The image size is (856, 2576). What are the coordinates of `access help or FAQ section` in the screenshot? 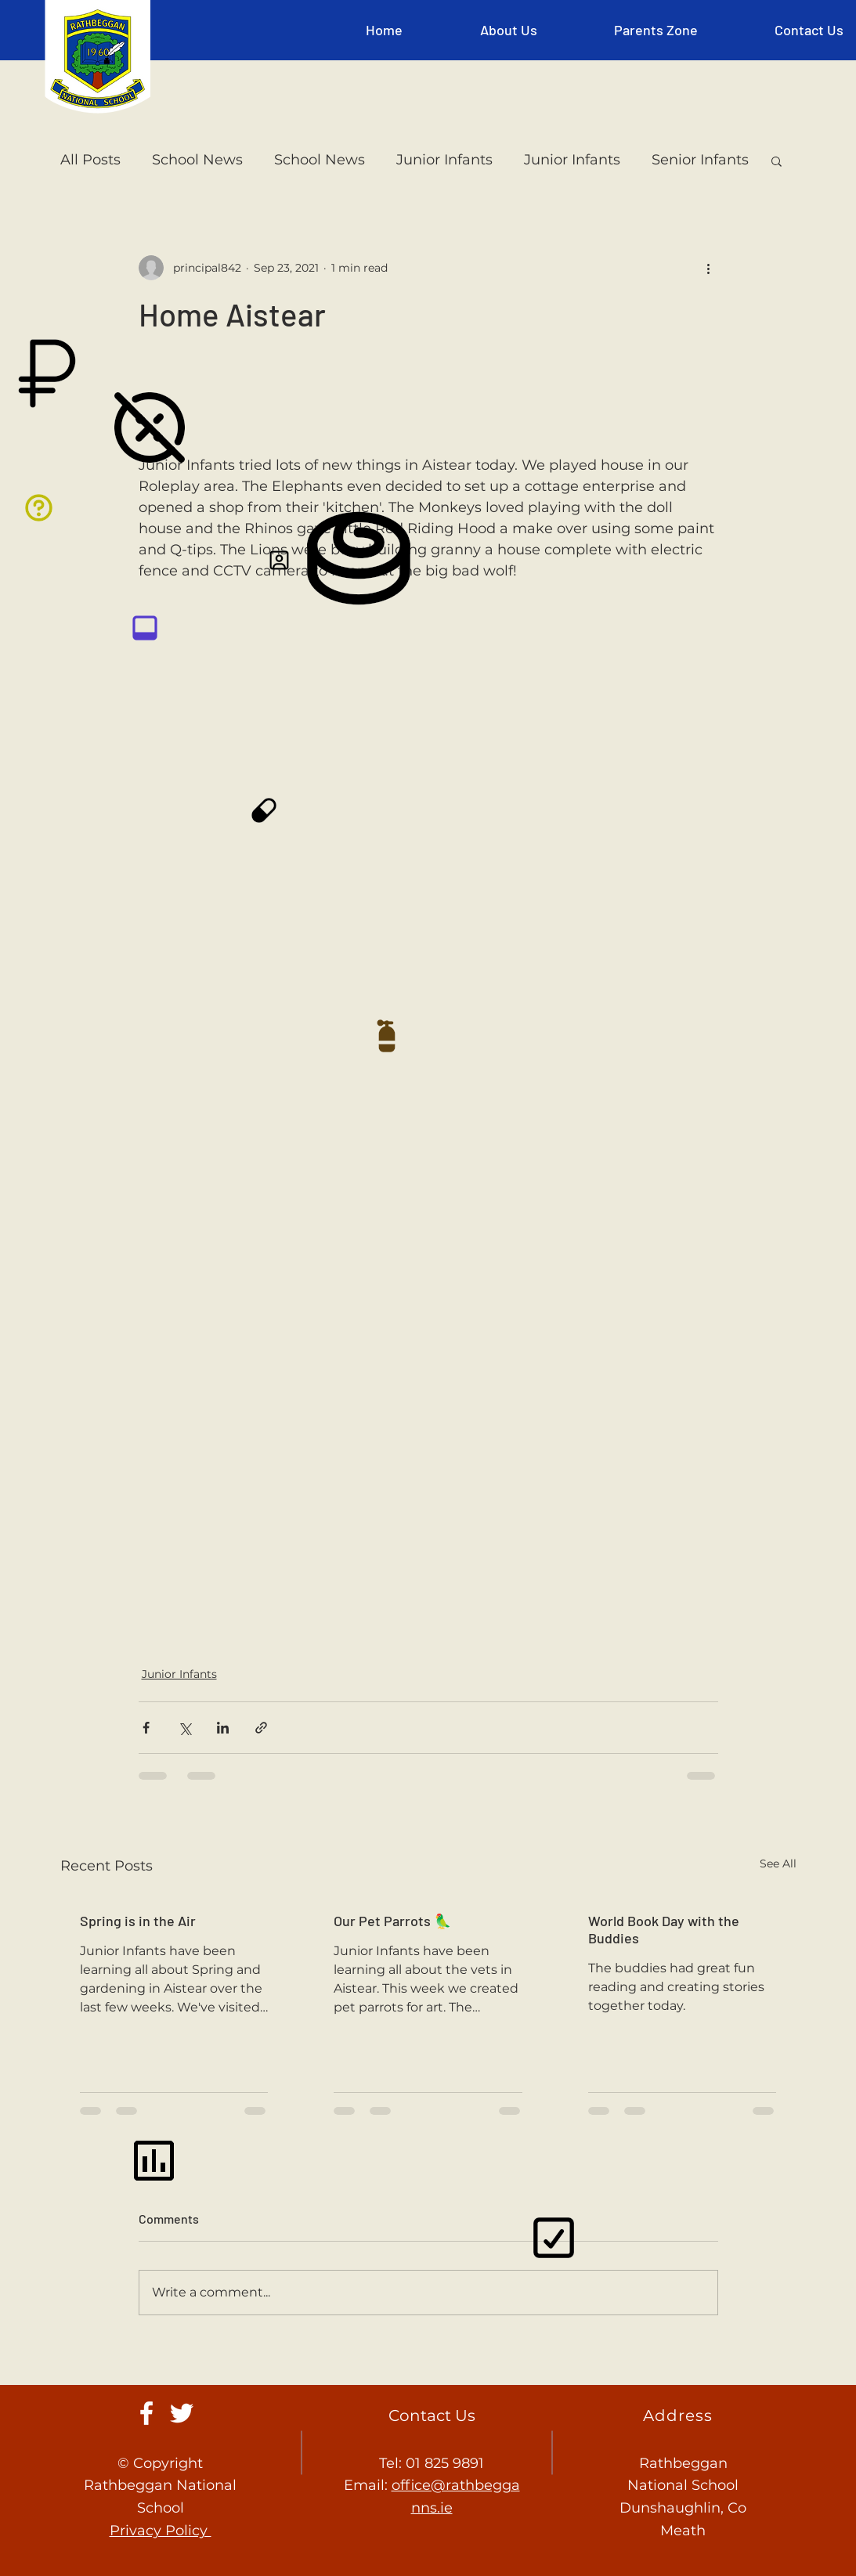 It's located at (38, 507).